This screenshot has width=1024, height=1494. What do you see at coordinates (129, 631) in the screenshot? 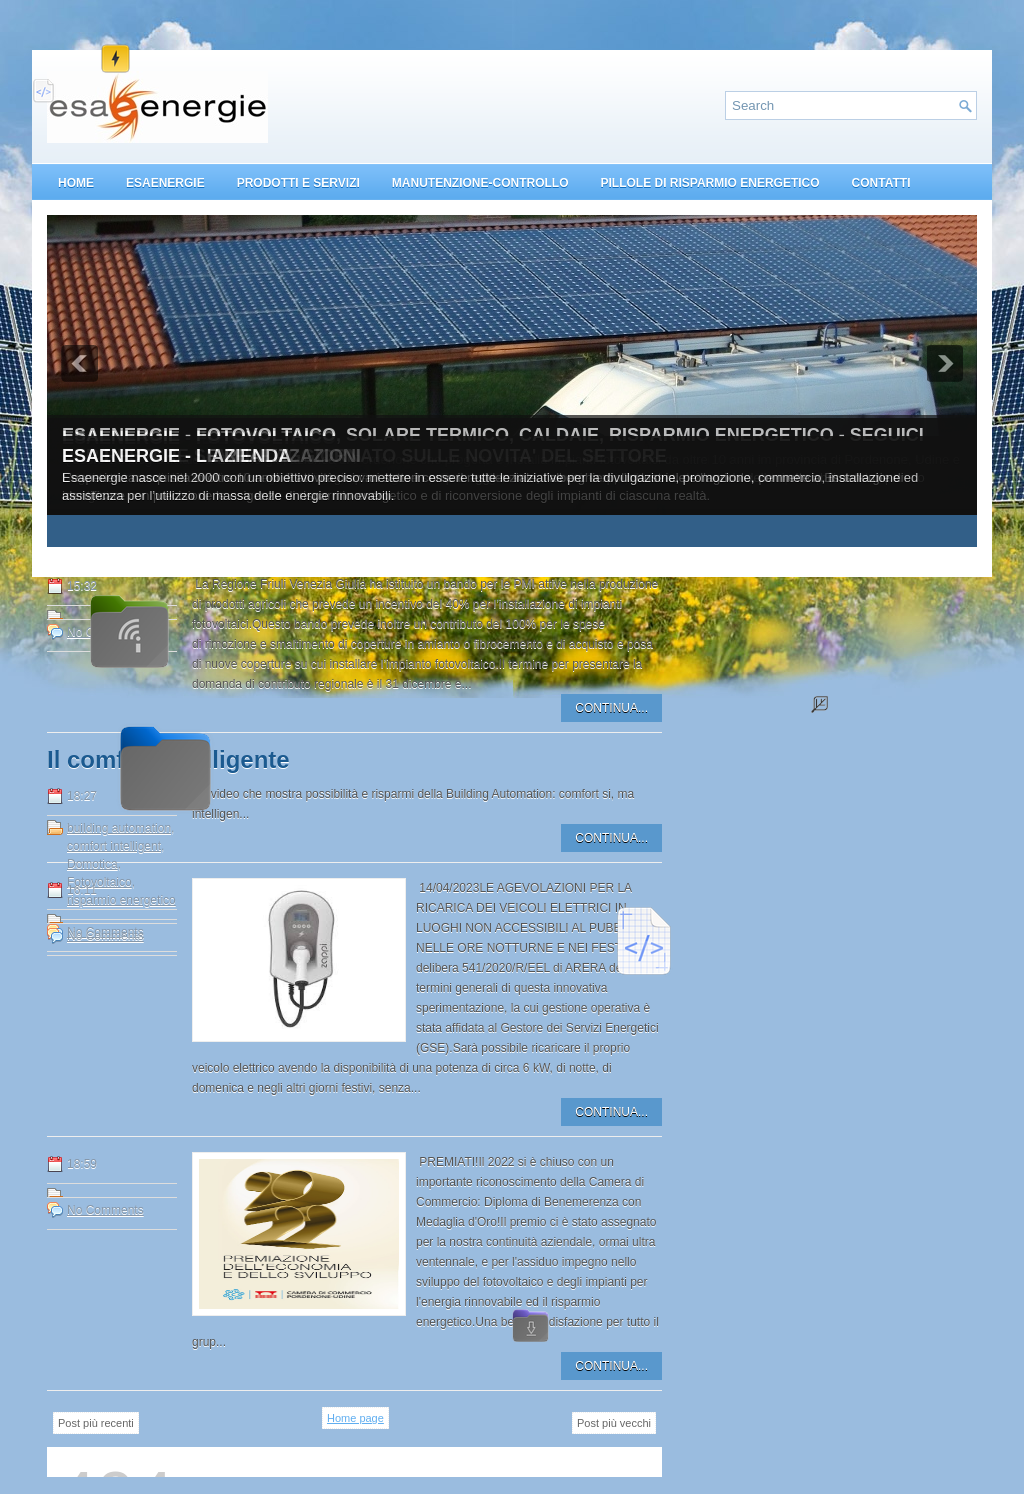
I see `open insync cloud sync folder` at bounding box center [129, 631].